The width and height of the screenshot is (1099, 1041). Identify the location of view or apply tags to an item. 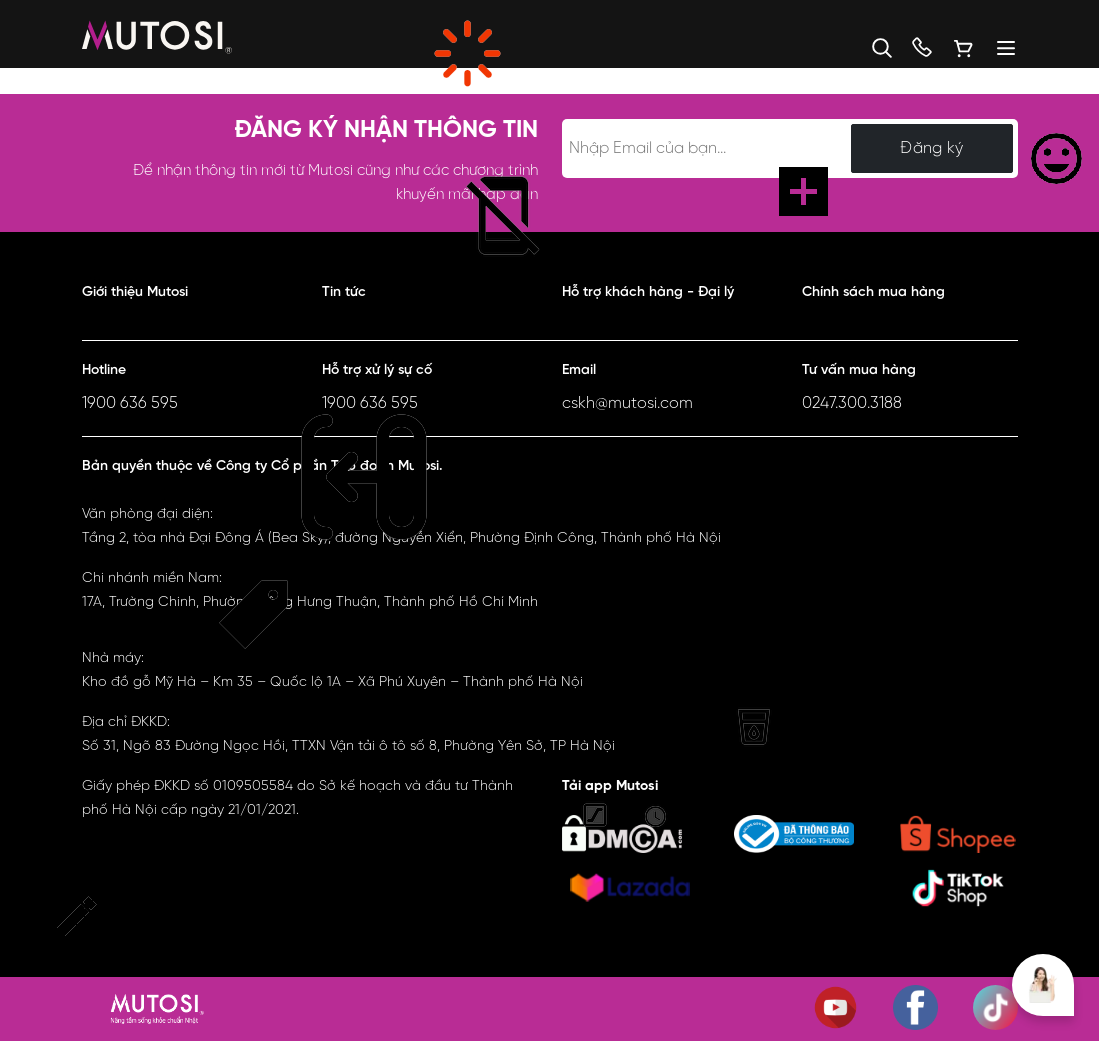
(254, 613).